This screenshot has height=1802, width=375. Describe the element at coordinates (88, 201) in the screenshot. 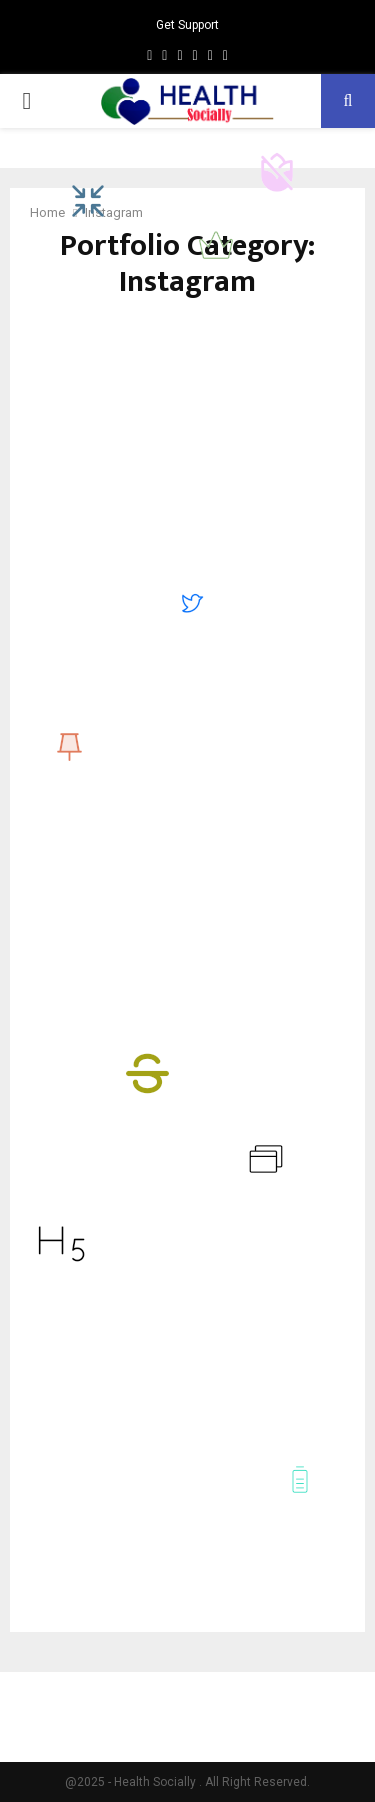

I see `exit fullscreen mode` at that location.